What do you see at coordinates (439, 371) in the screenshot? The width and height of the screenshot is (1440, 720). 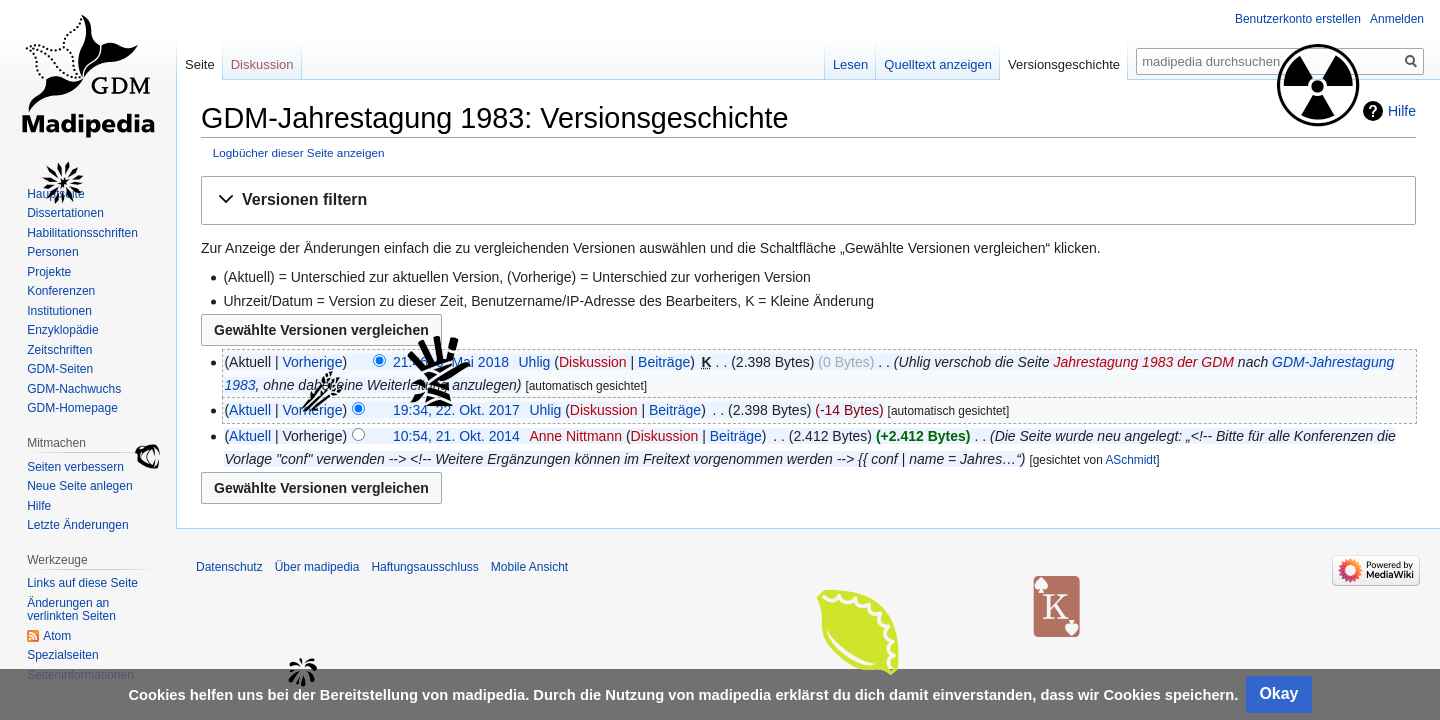 I see `access first aid or injury reporting` at bounding box center [439, 371].